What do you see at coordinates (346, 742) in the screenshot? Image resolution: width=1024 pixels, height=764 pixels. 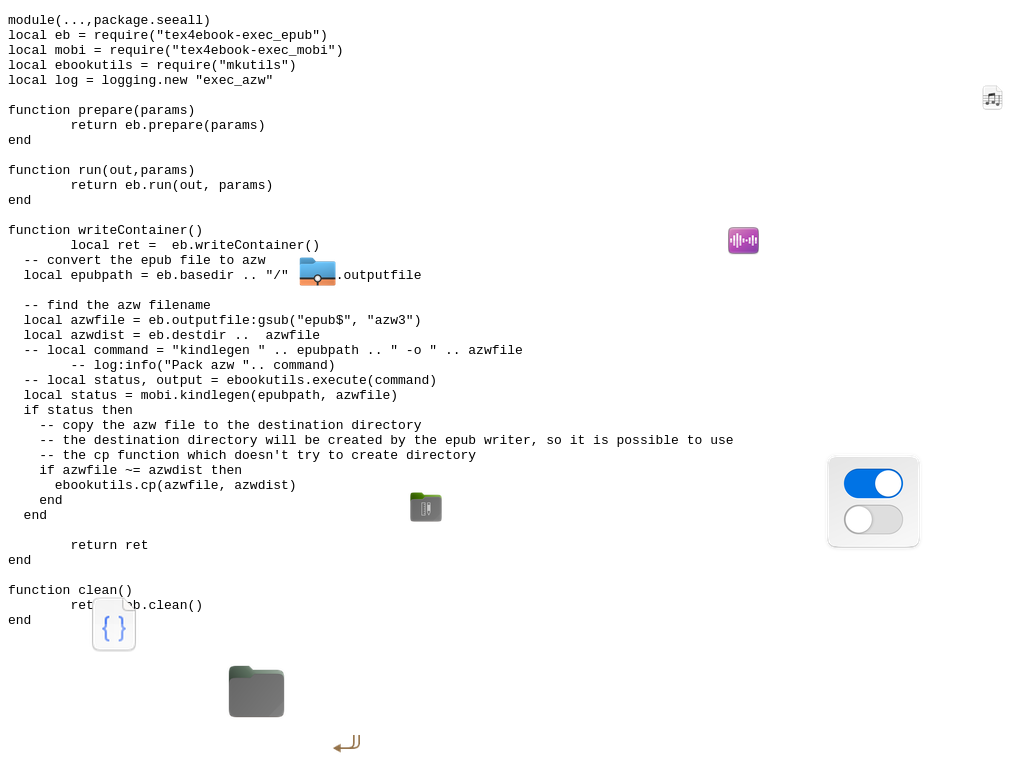 I see `reply to all recipients of an email` at bounding box center [346, 742].